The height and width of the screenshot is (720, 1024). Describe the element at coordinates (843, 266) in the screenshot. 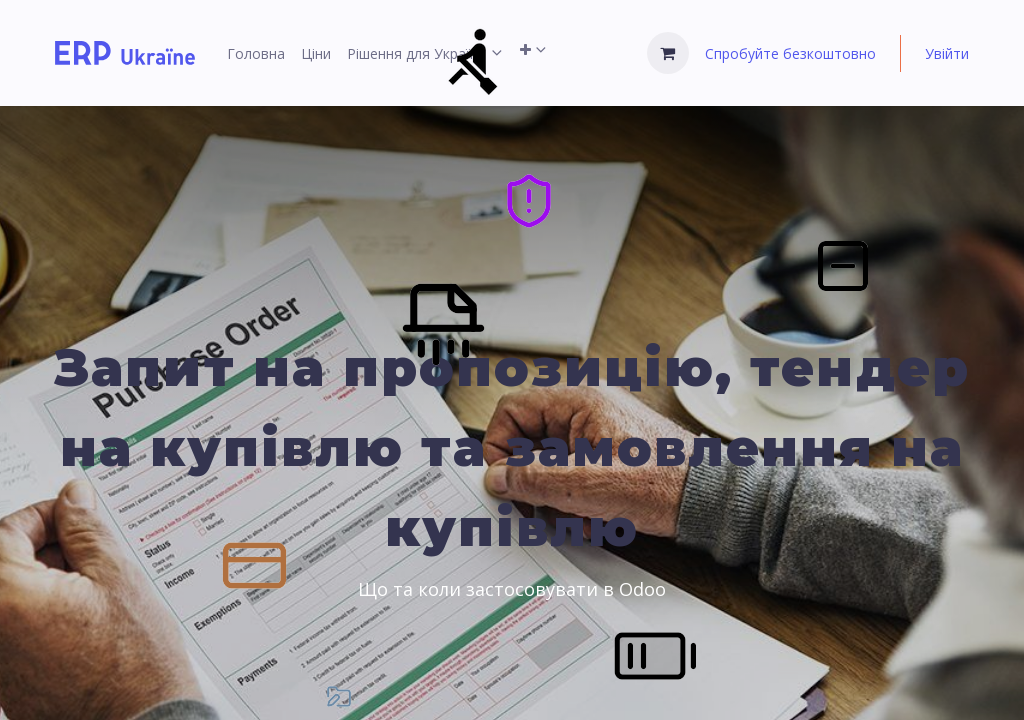

I see `remove an item from a list or selection` at that location.